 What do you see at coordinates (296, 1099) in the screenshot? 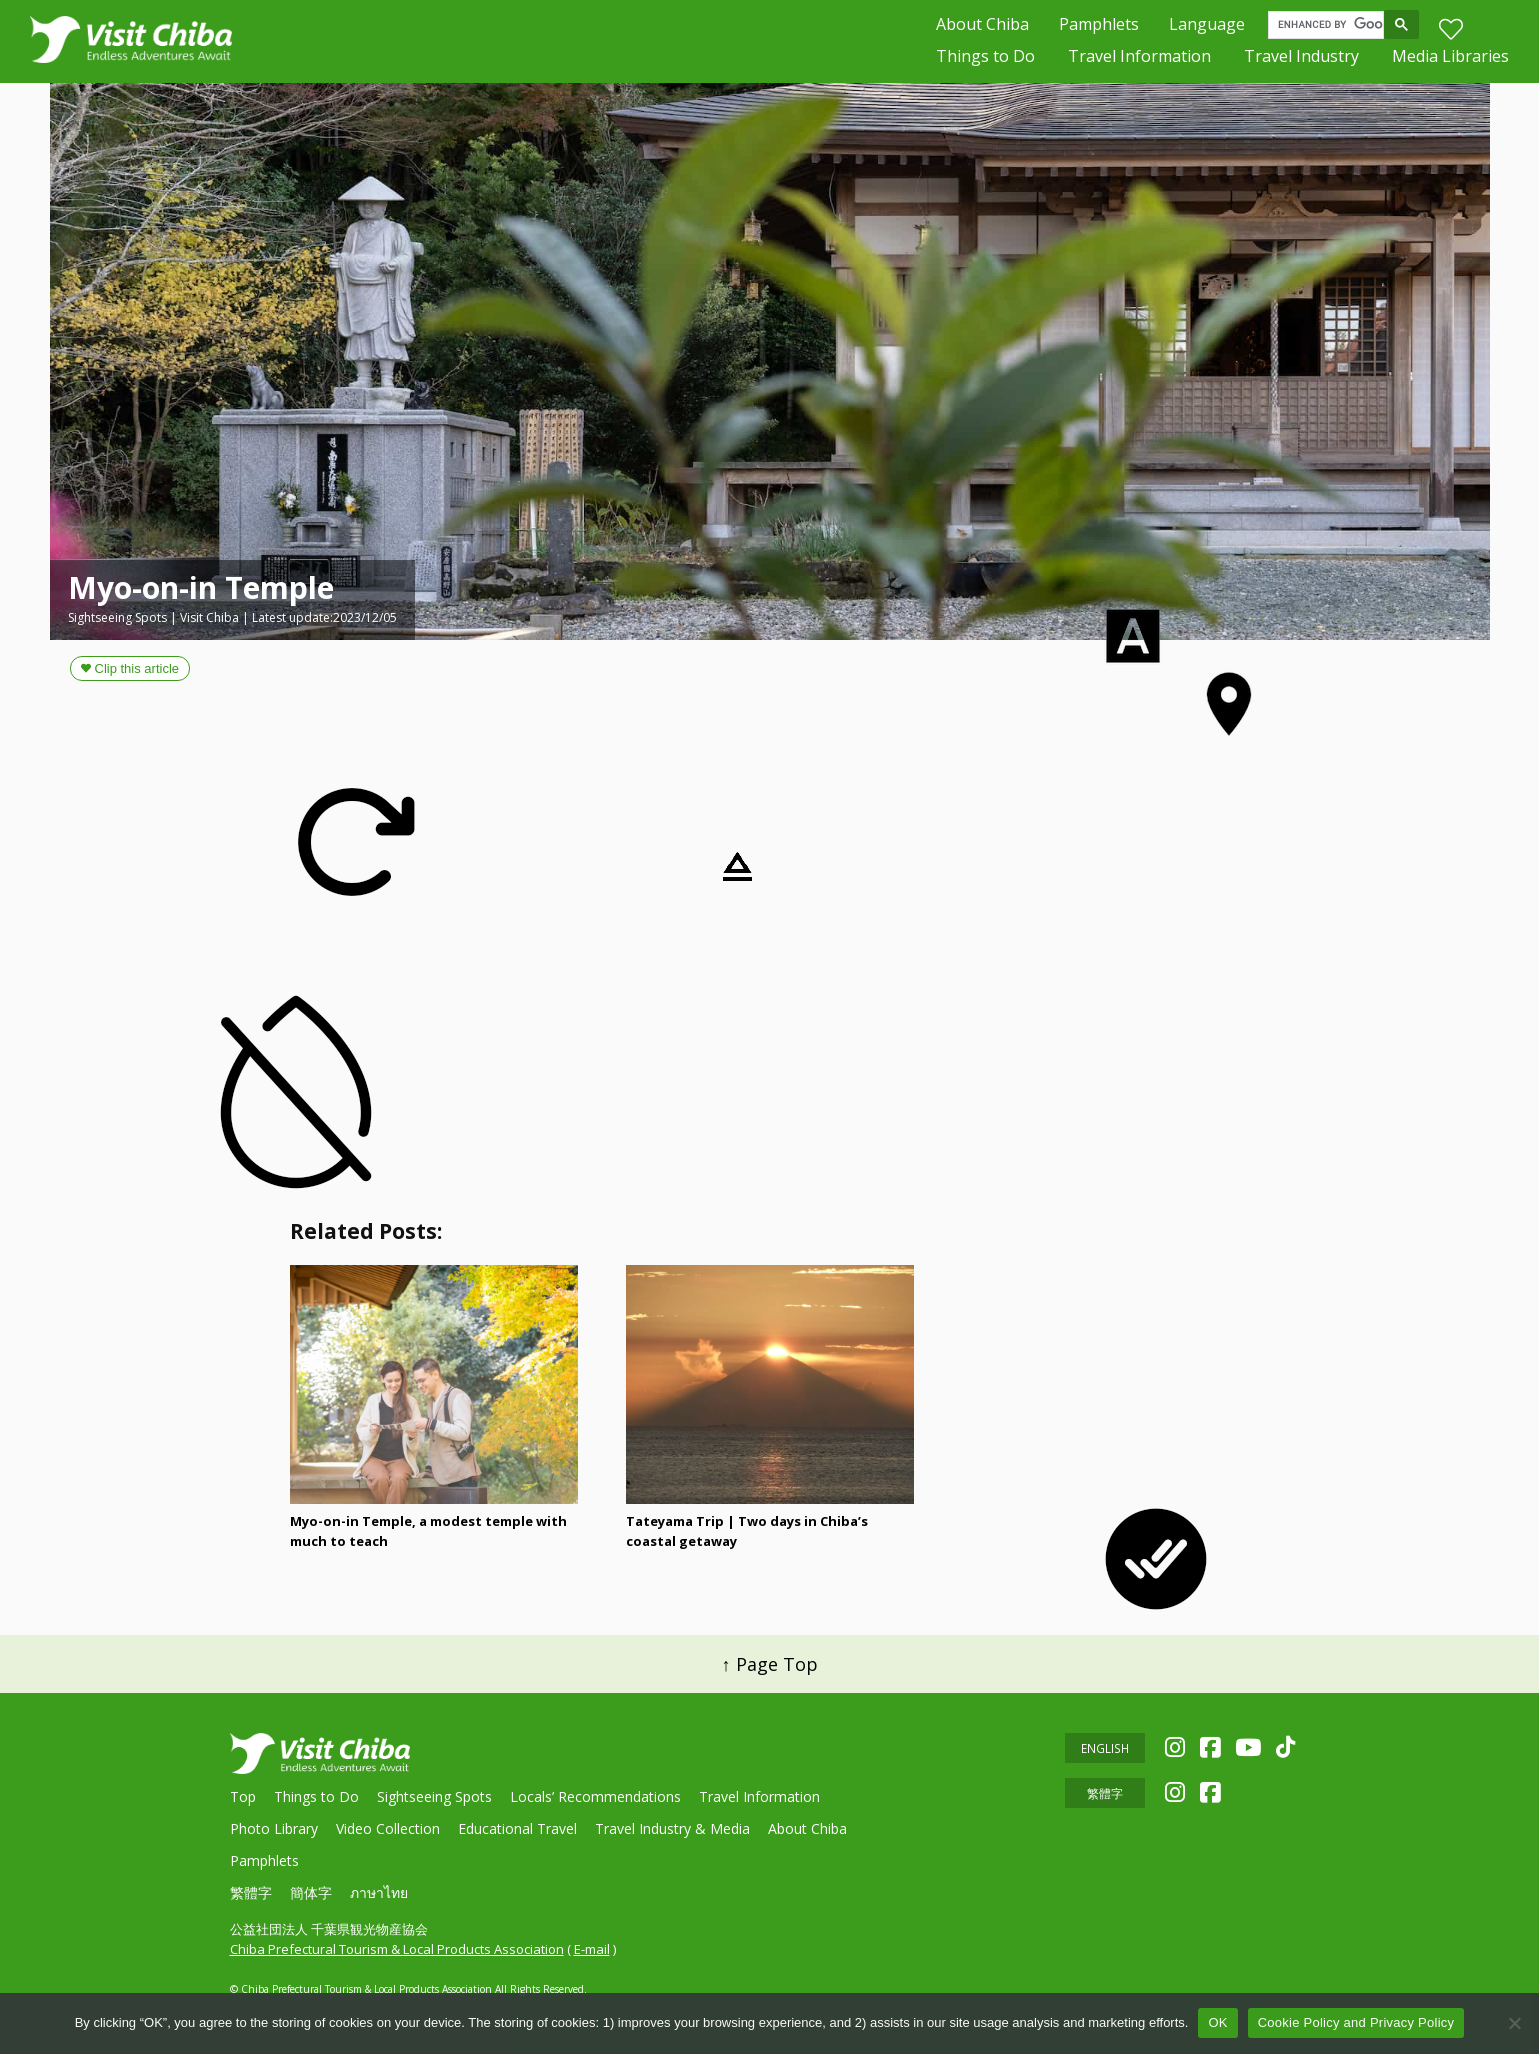
I see `disable water or liquid detection` at bounding box center [296, 1099].